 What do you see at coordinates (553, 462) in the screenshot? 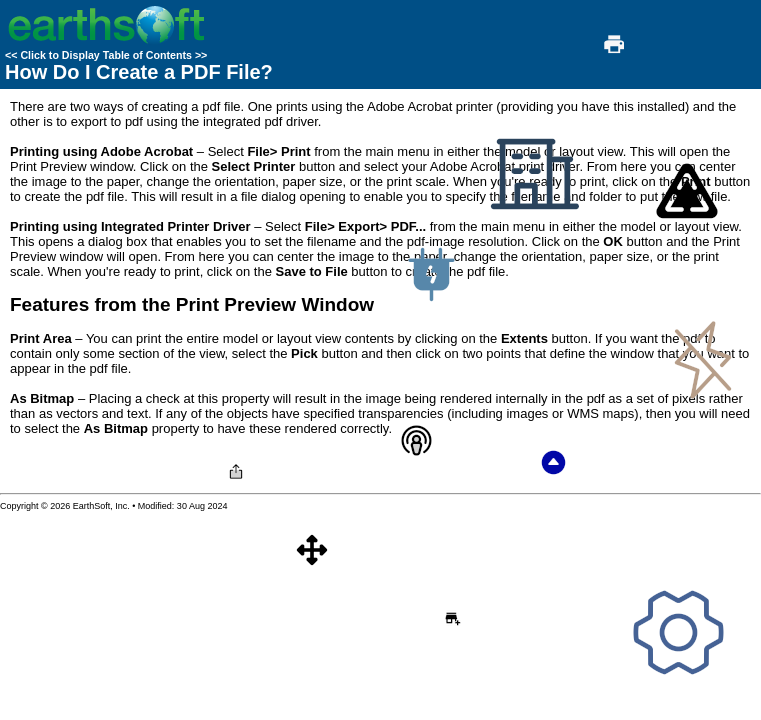
I see `expand or collapse a section upward` at bounding box center [553, 462].